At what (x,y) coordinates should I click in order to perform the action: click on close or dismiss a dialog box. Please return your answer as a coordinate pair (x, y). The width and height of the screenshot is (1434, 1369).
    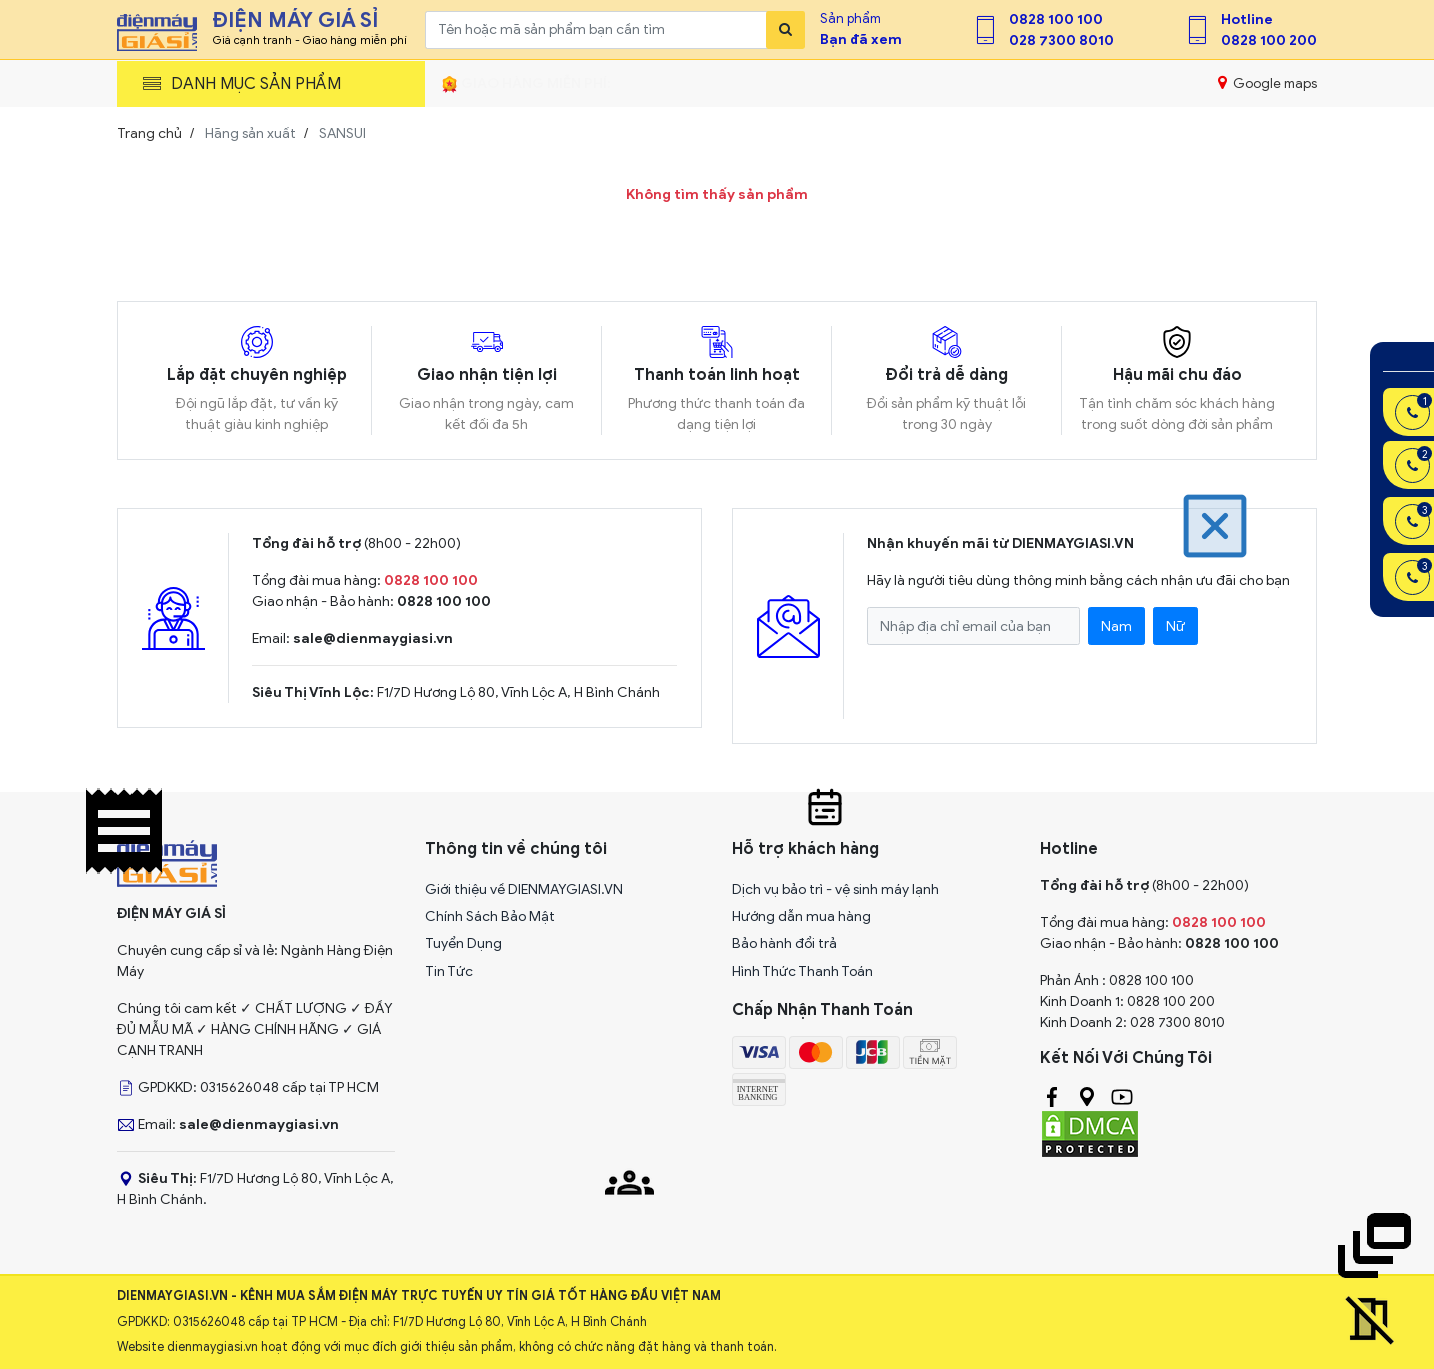
    Looking at the image, I should click on (1215, 526).